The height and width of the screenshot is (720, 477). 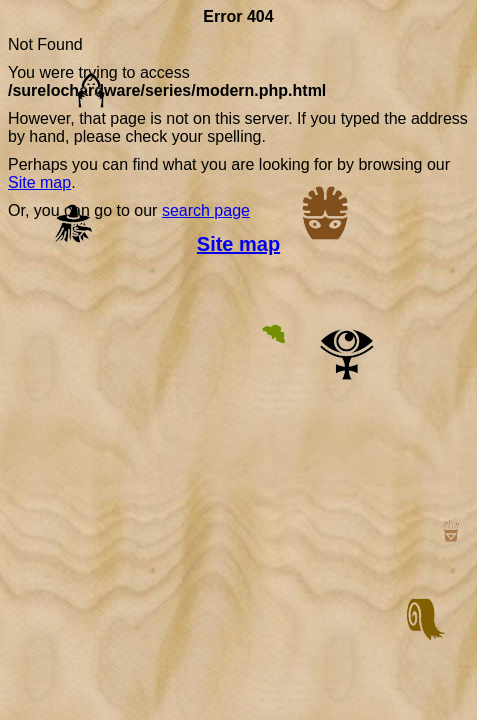 What do you see at coordinates (91, 90) in the screenshot?
I see `select cultist character class` at bounding box center [91, 90].